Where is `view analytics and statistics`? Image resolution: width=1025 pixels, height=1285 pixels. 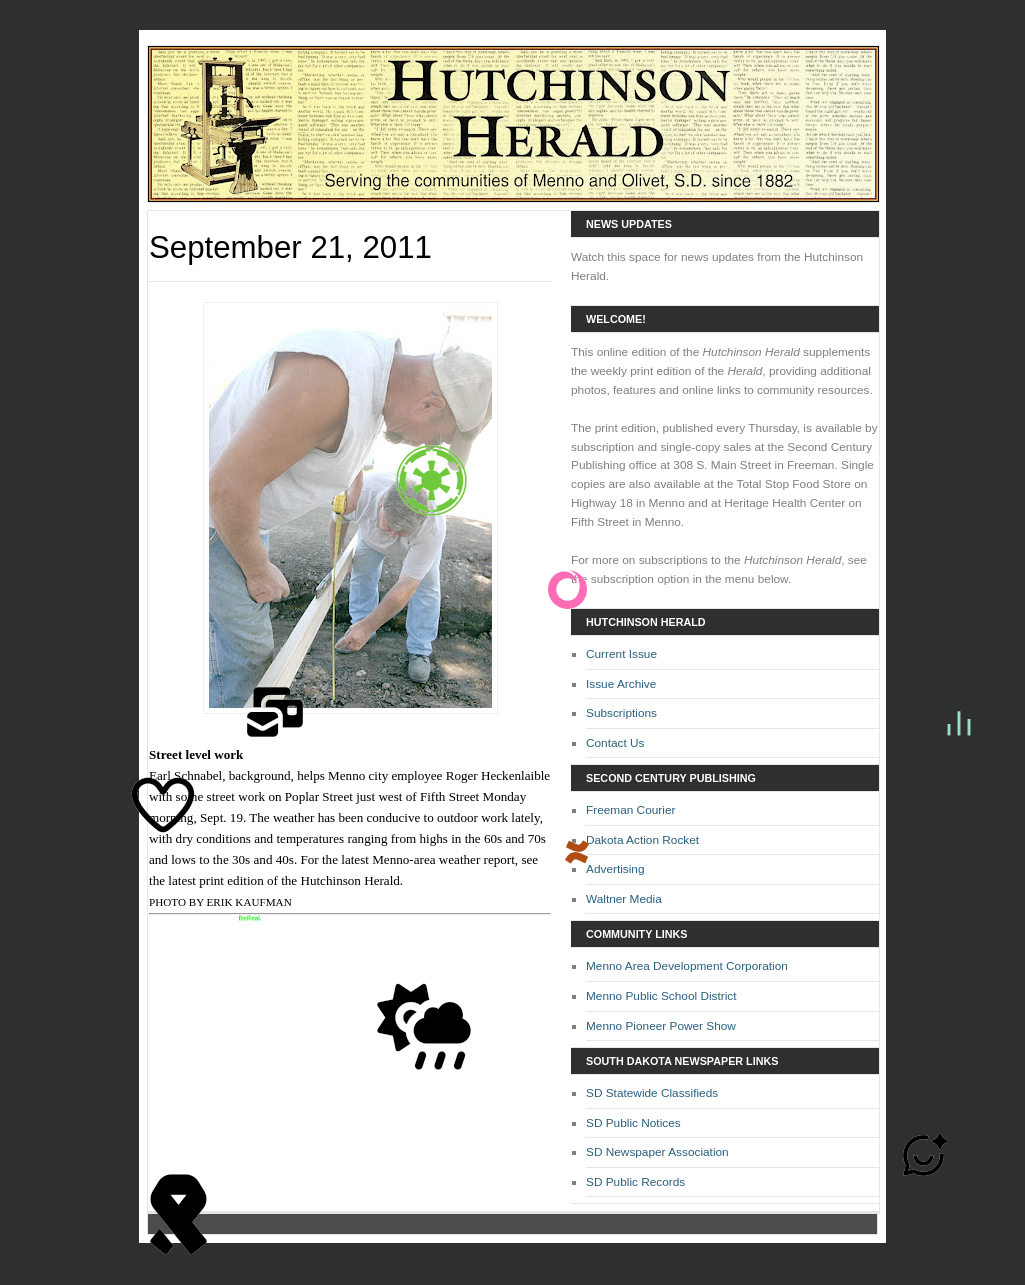
view analytics and statistics is located at coordinates (959, 724).